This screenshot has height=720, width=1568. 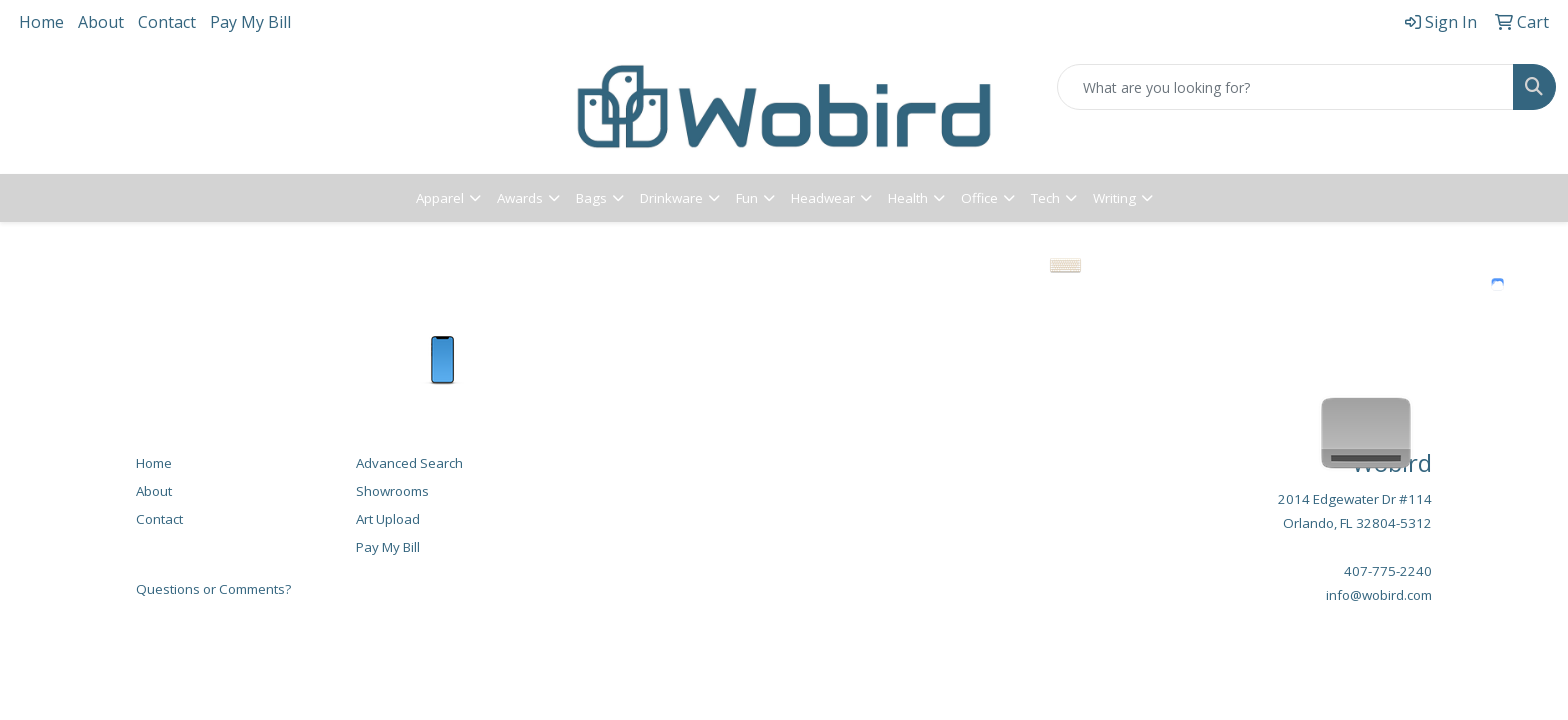 I want to click on manage saved passwords and login credentials, so click(x=1522, y=294).